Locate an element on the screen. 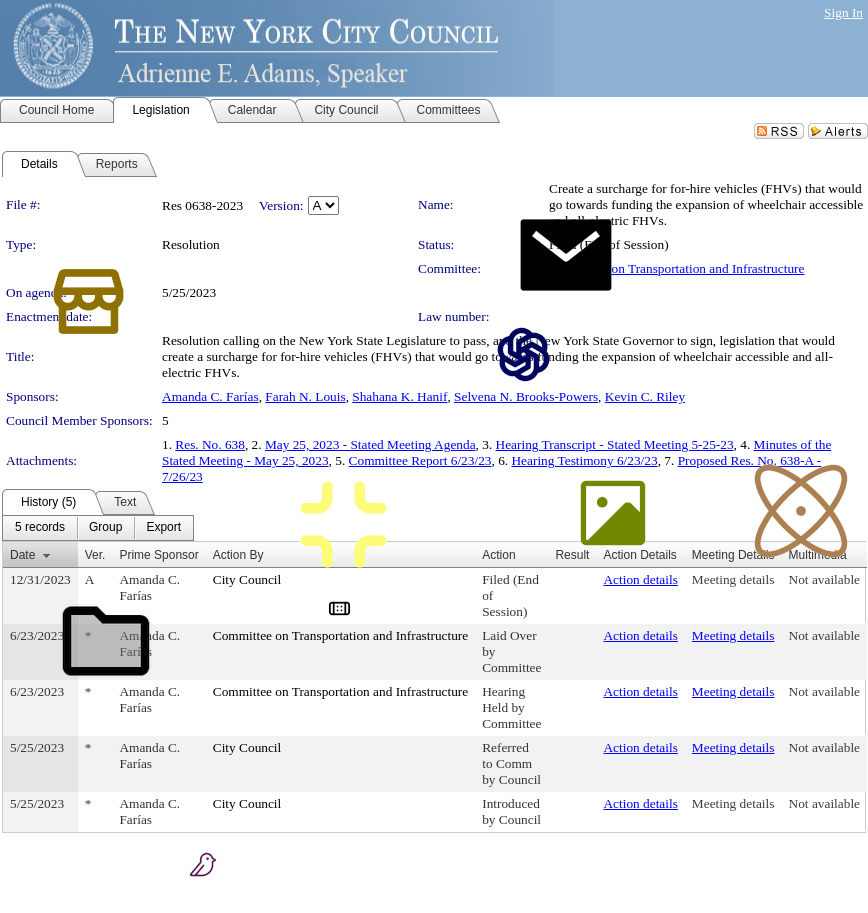  access OpenAI services or ChatGPT is located at coordinates (523, 354).